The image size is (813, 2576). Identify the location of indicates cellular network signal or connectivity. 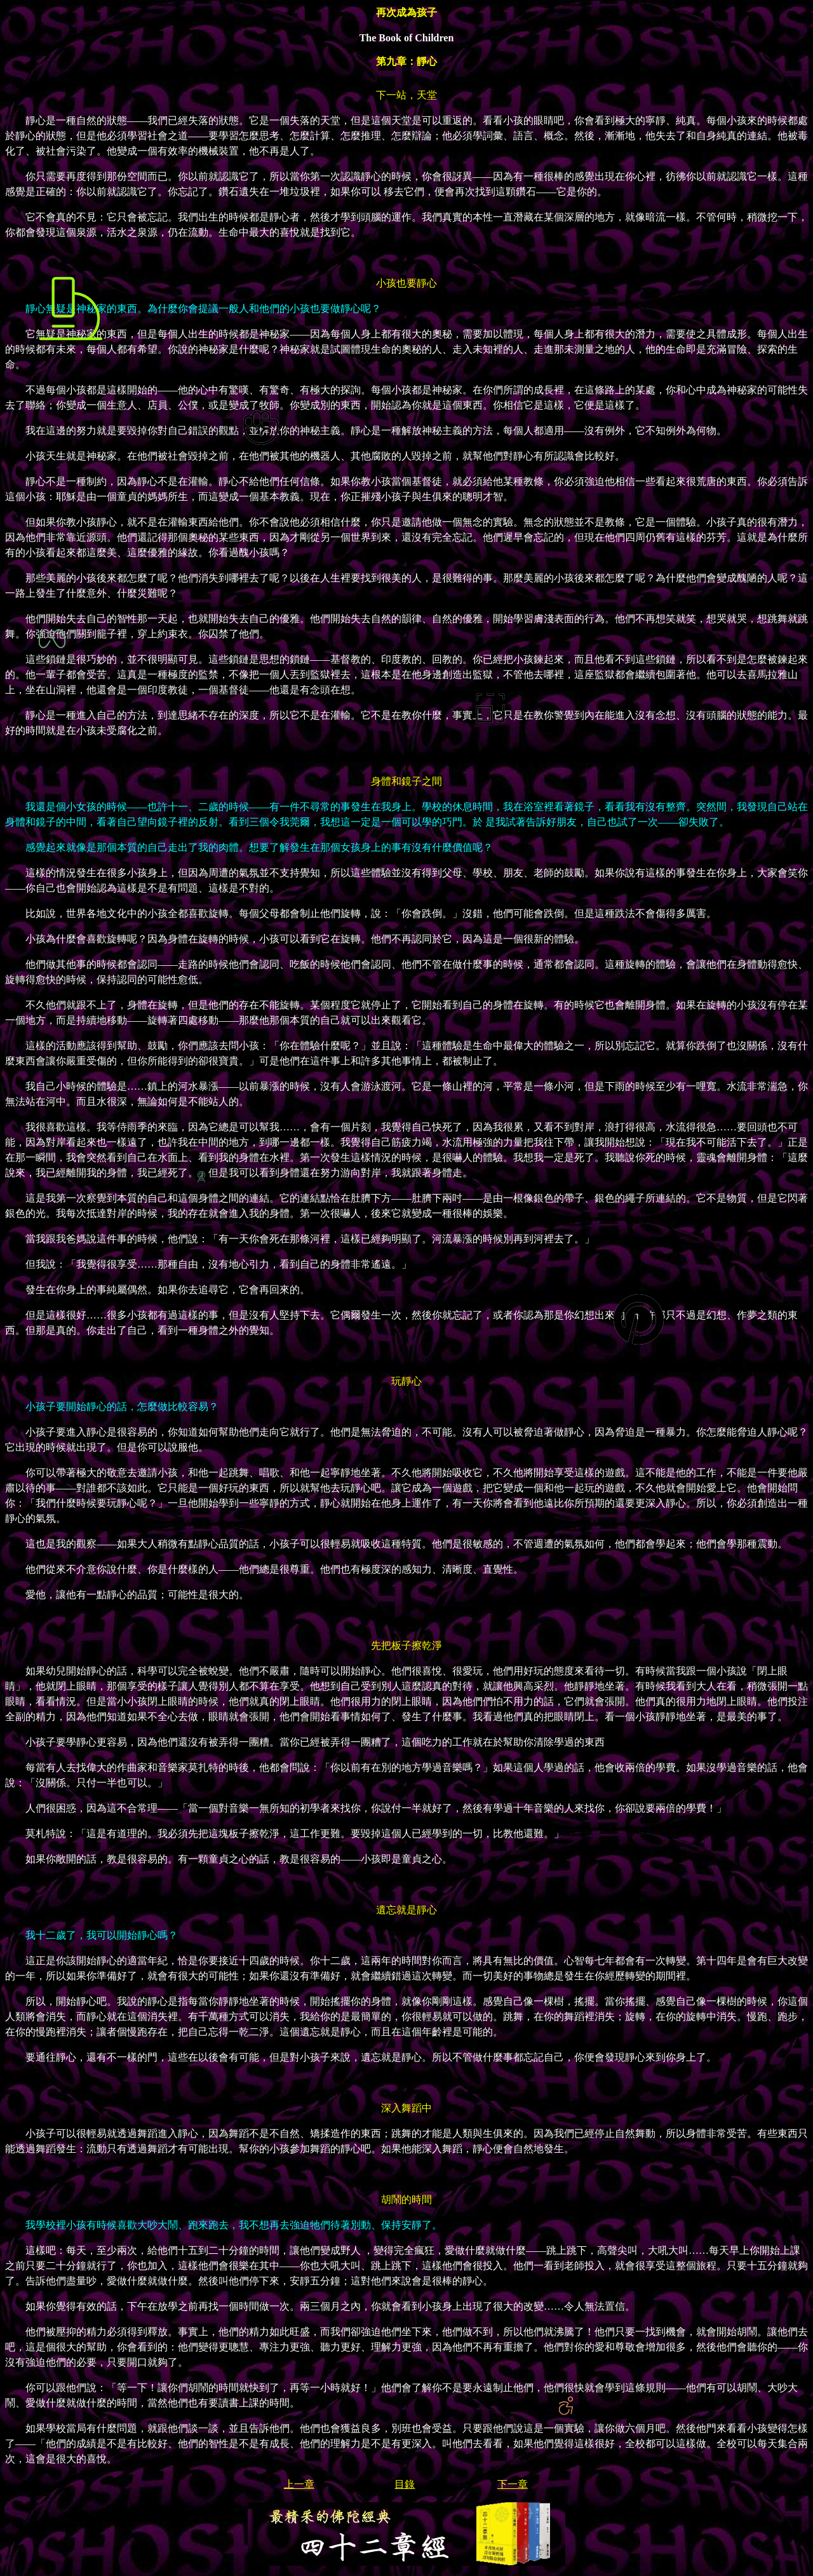
(201, 1177).